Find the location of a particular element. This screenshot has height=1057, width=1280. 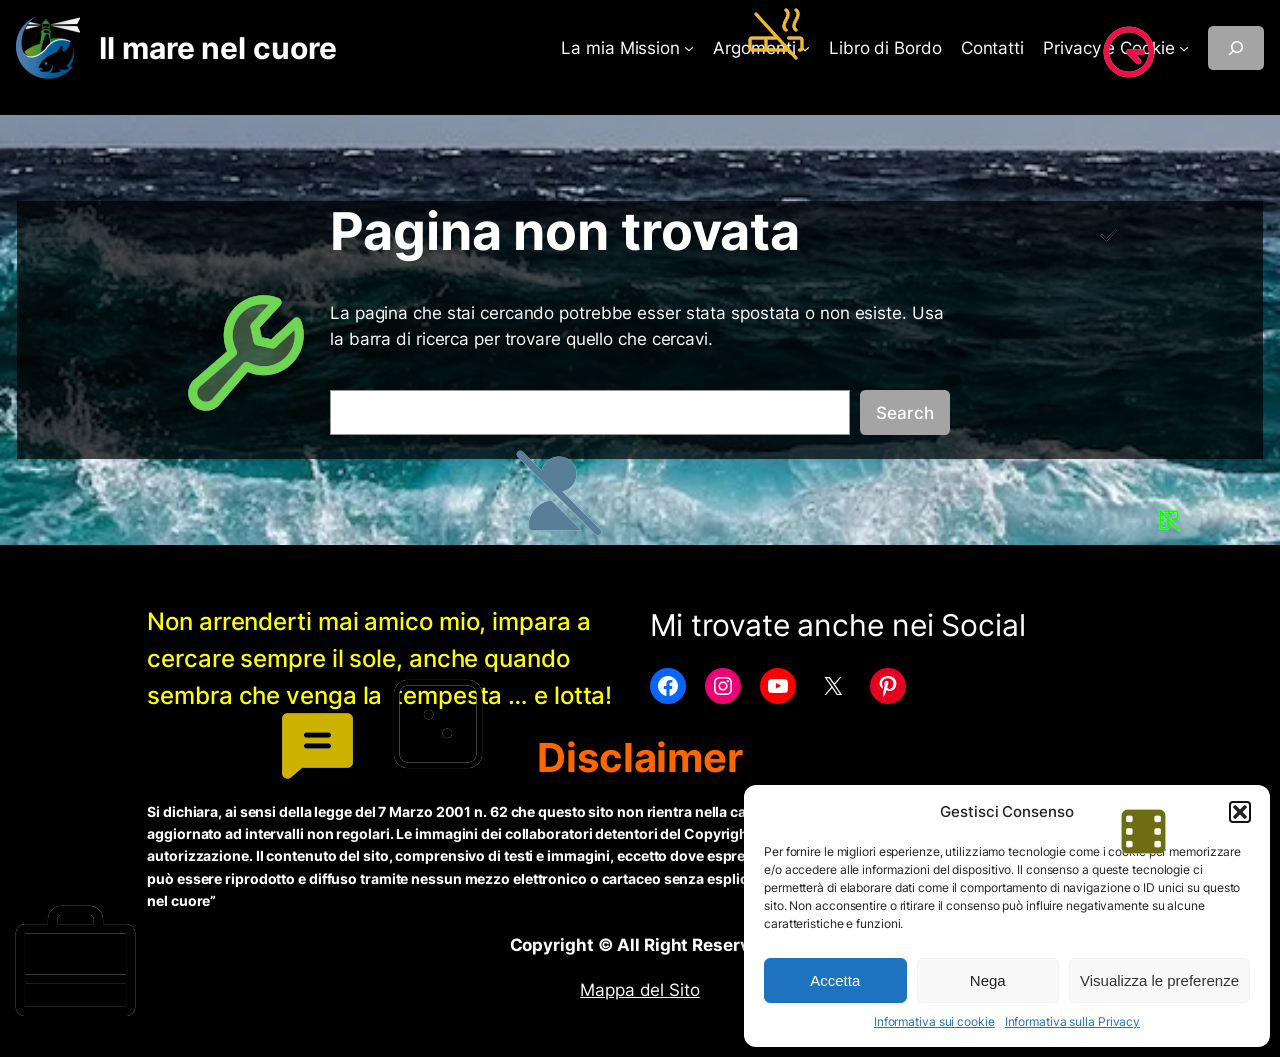

block or remove a user is located at coordinates (559, 493).